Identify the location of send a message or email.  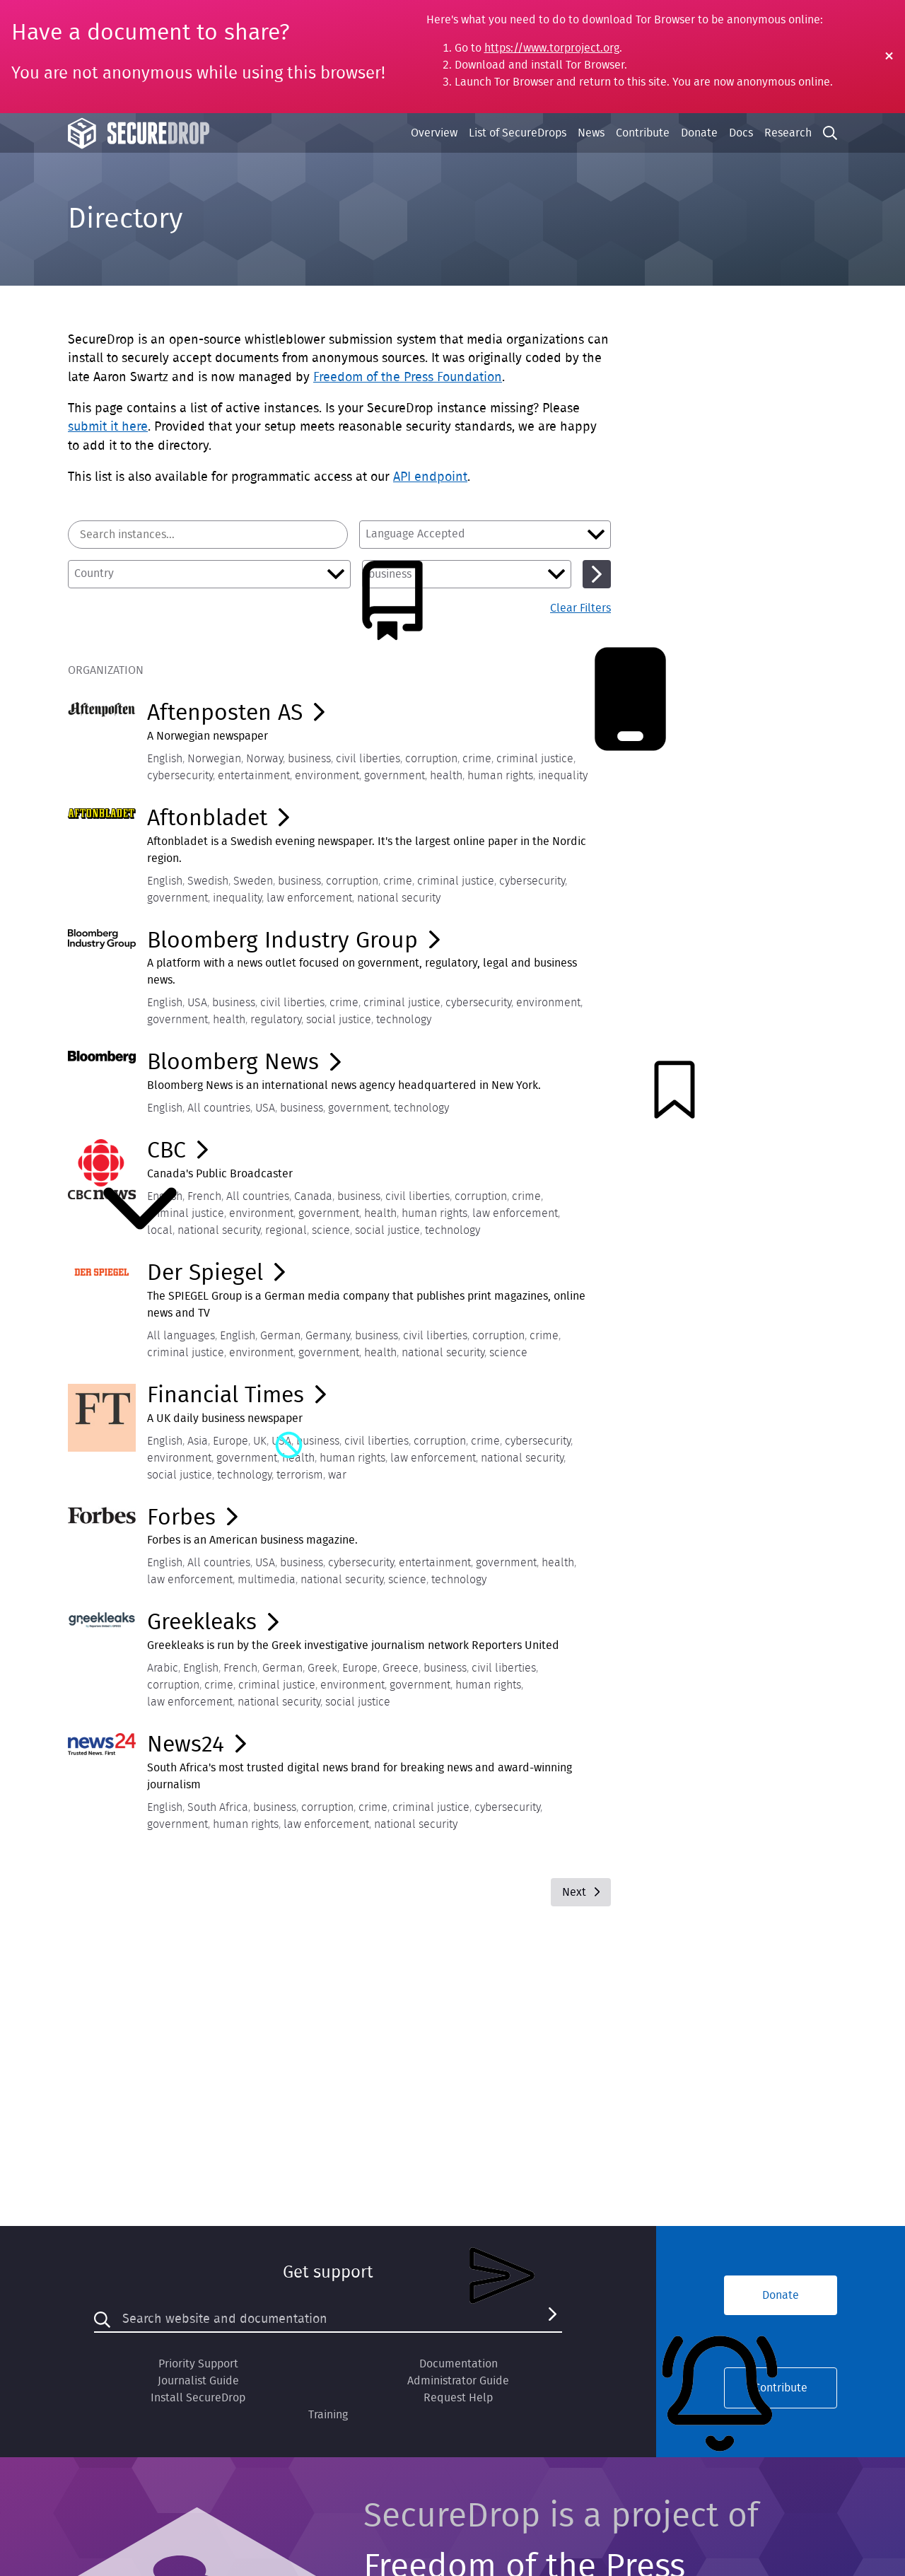
(502, 2275).